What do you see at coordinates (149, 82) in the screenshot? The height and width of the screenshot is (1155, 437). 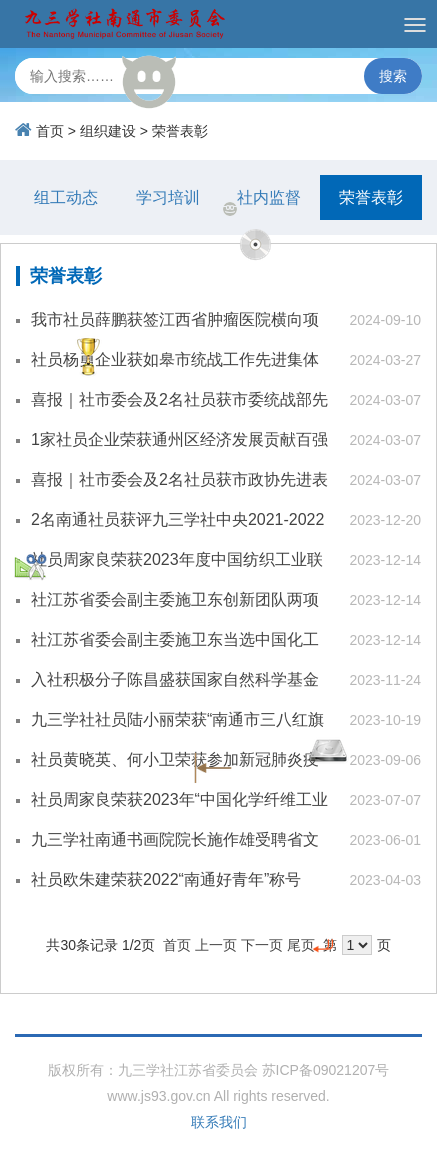 I see `insert a mischievous or playful emoji` at bounding box center [149, 82].